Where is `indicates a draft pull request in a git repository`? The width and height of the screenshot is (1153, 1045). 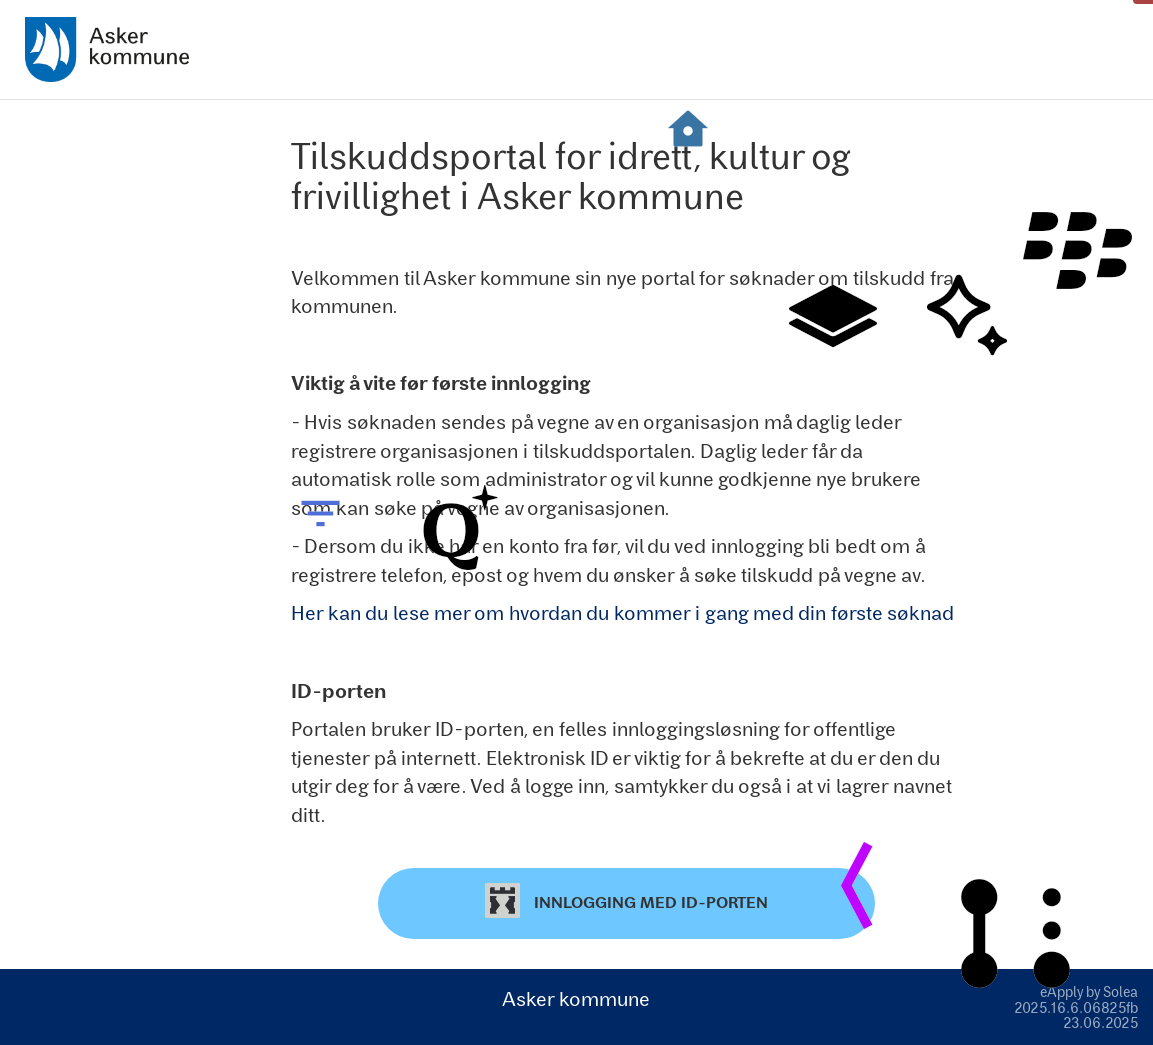 indicates a draft pull request in a git repository is located at coordinates (1015, 933).